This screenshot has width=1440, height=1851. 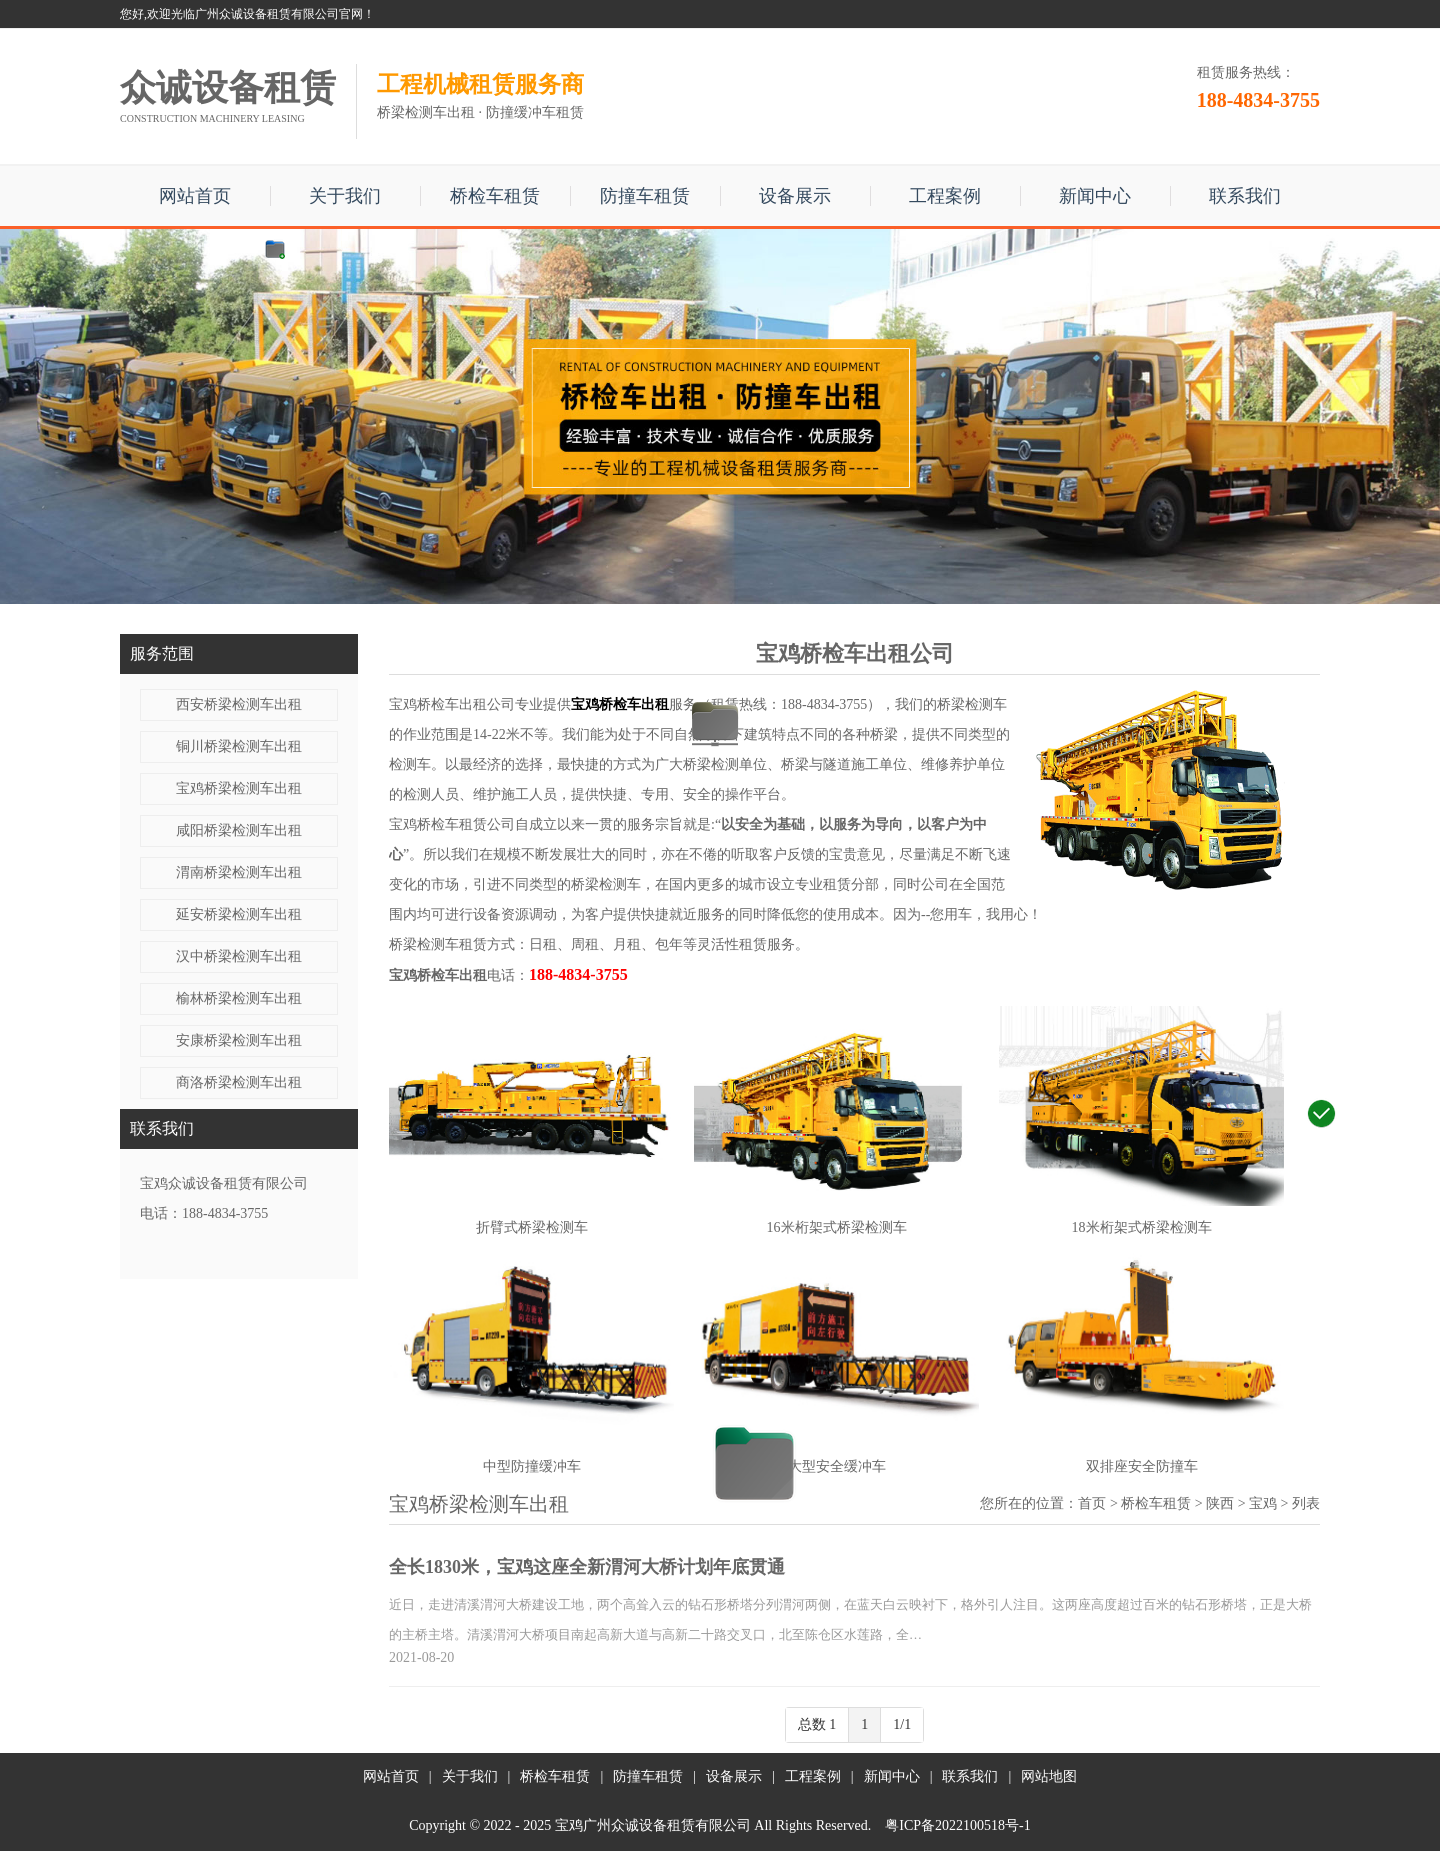 What do you see at coordinates (754, 1463) in the screenshot?
I see `open folder to view contents` at bounding box center [754, 1463].